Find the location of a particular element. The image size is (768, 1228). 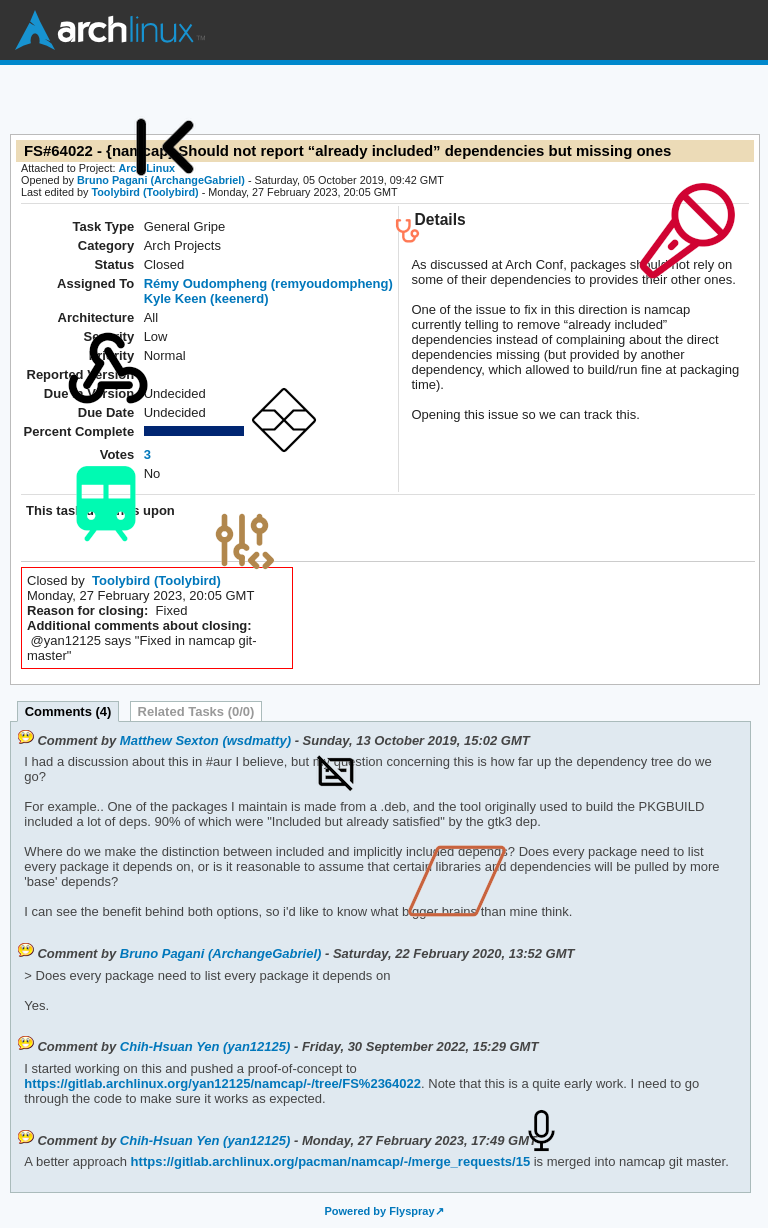

pix instant payment system logo is located at coordinates (284, 420).